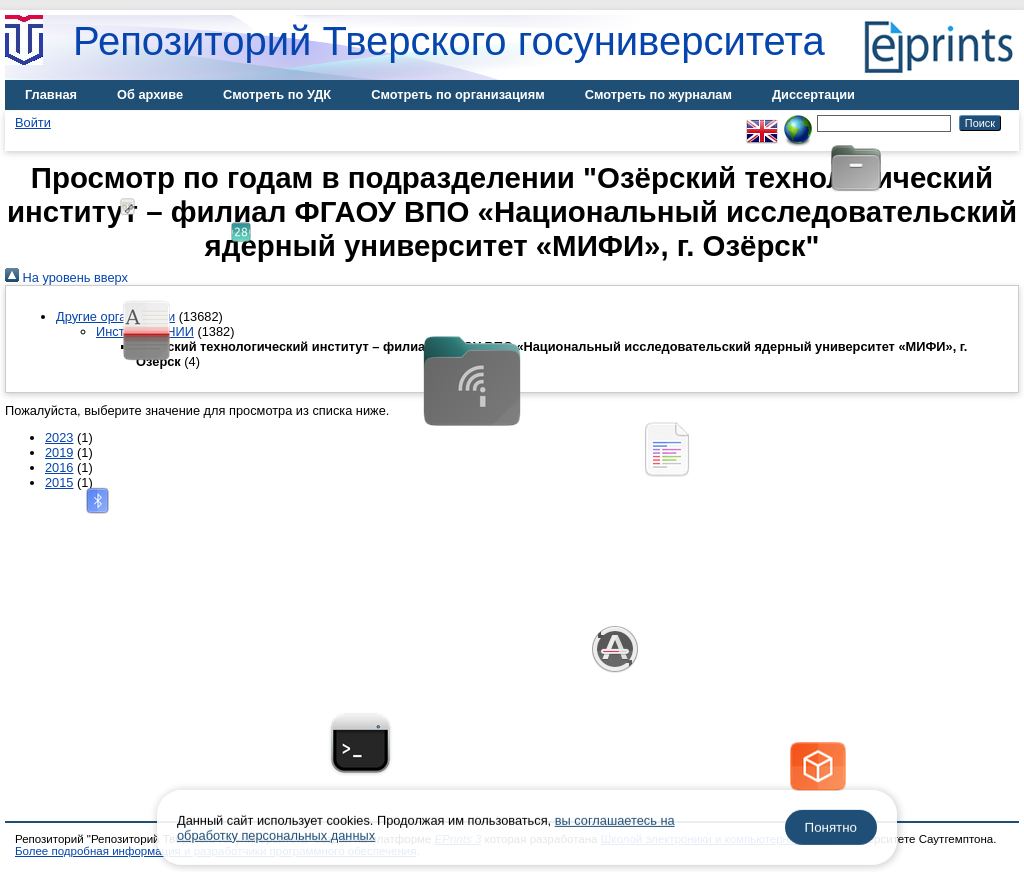 The height and width of the screenshot is (872, 1024). I want to click on open insync cloud sync folder, so click(472, 381).